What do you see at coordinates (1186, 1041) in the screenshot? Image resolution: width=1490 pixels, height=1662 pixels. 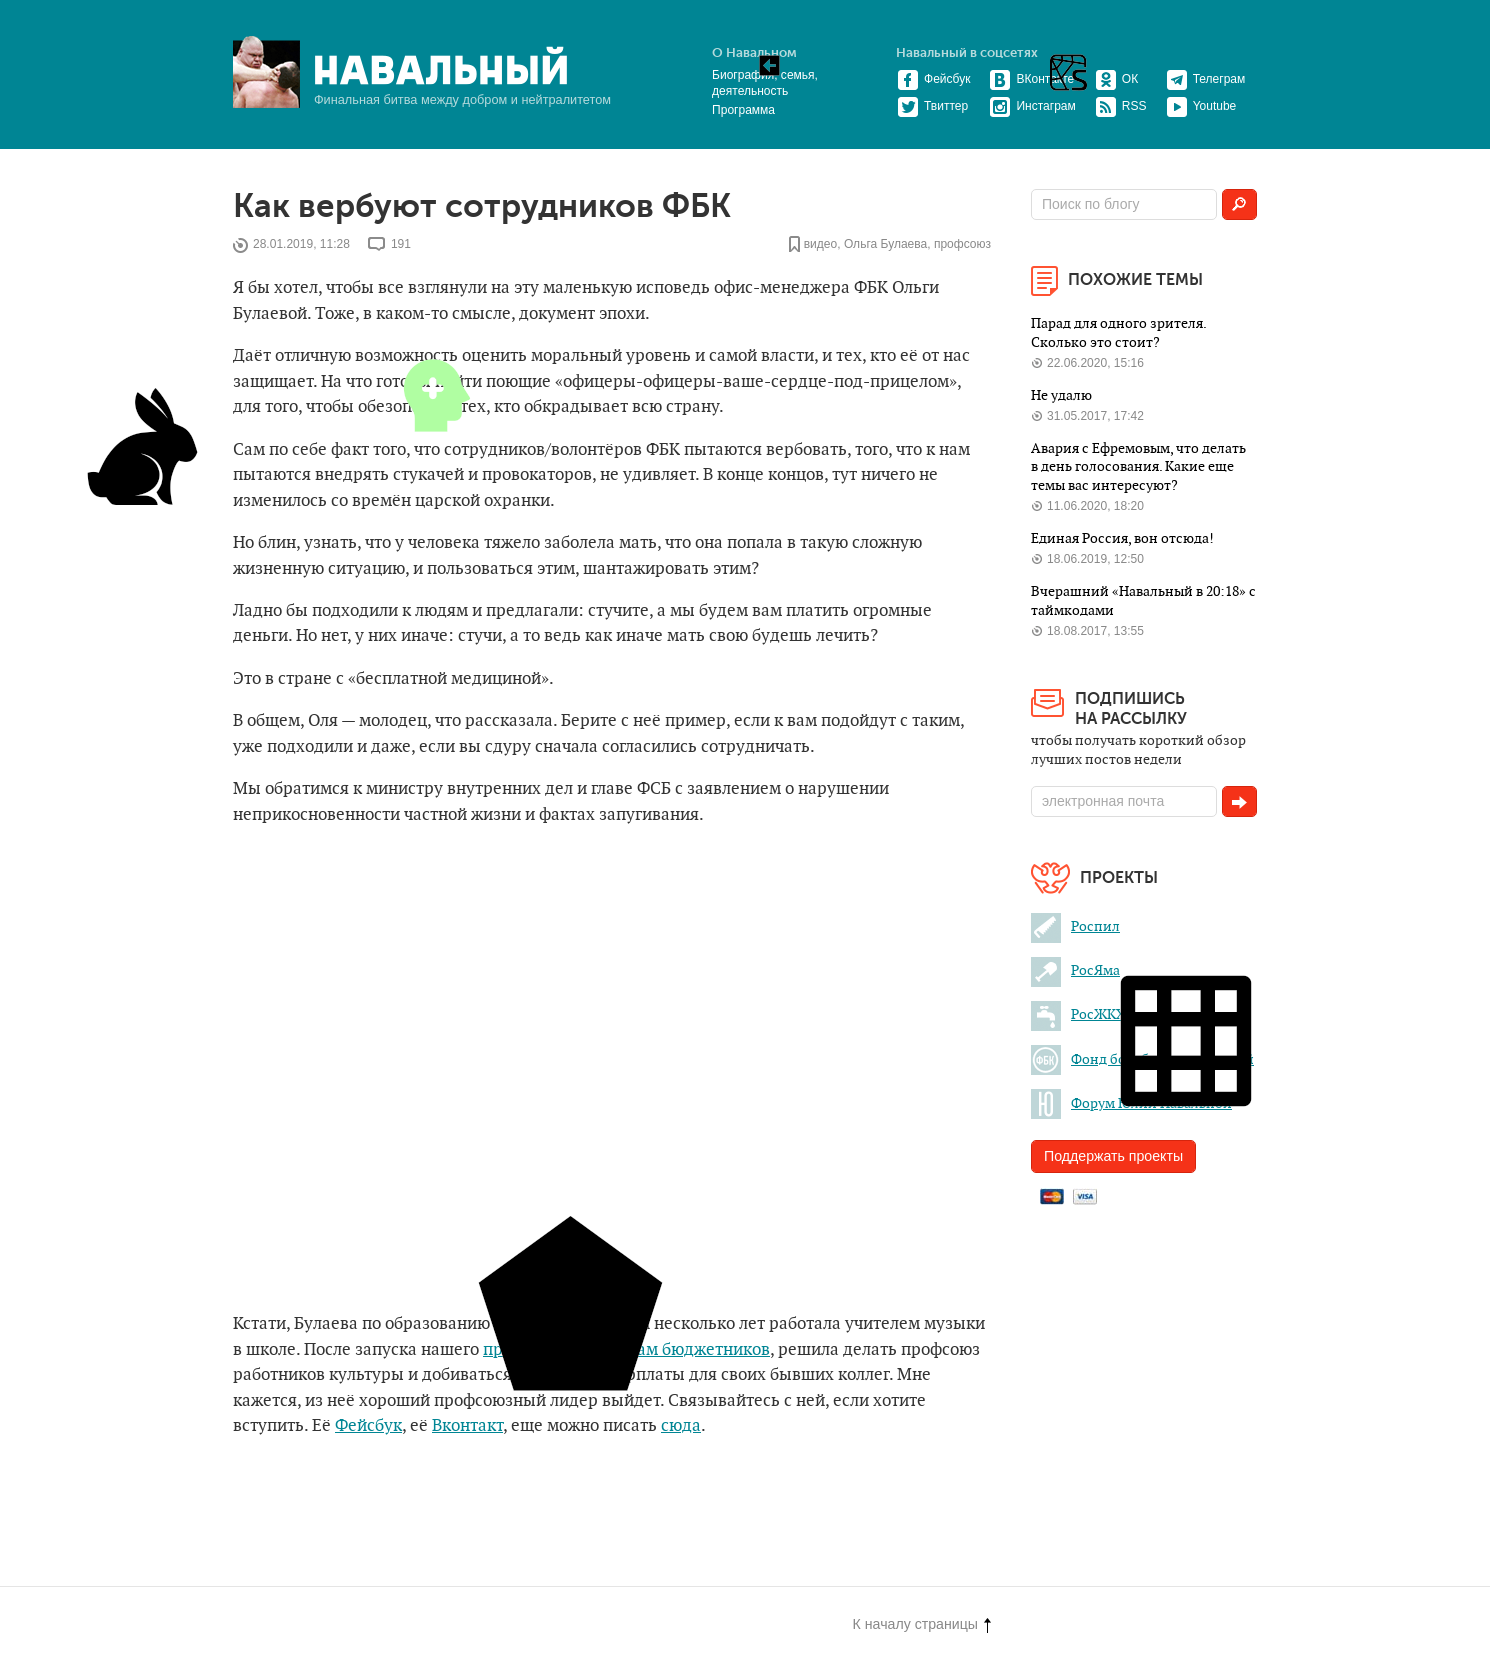 I see `switch to grid view layout` at bounding box center [1186, 1041].